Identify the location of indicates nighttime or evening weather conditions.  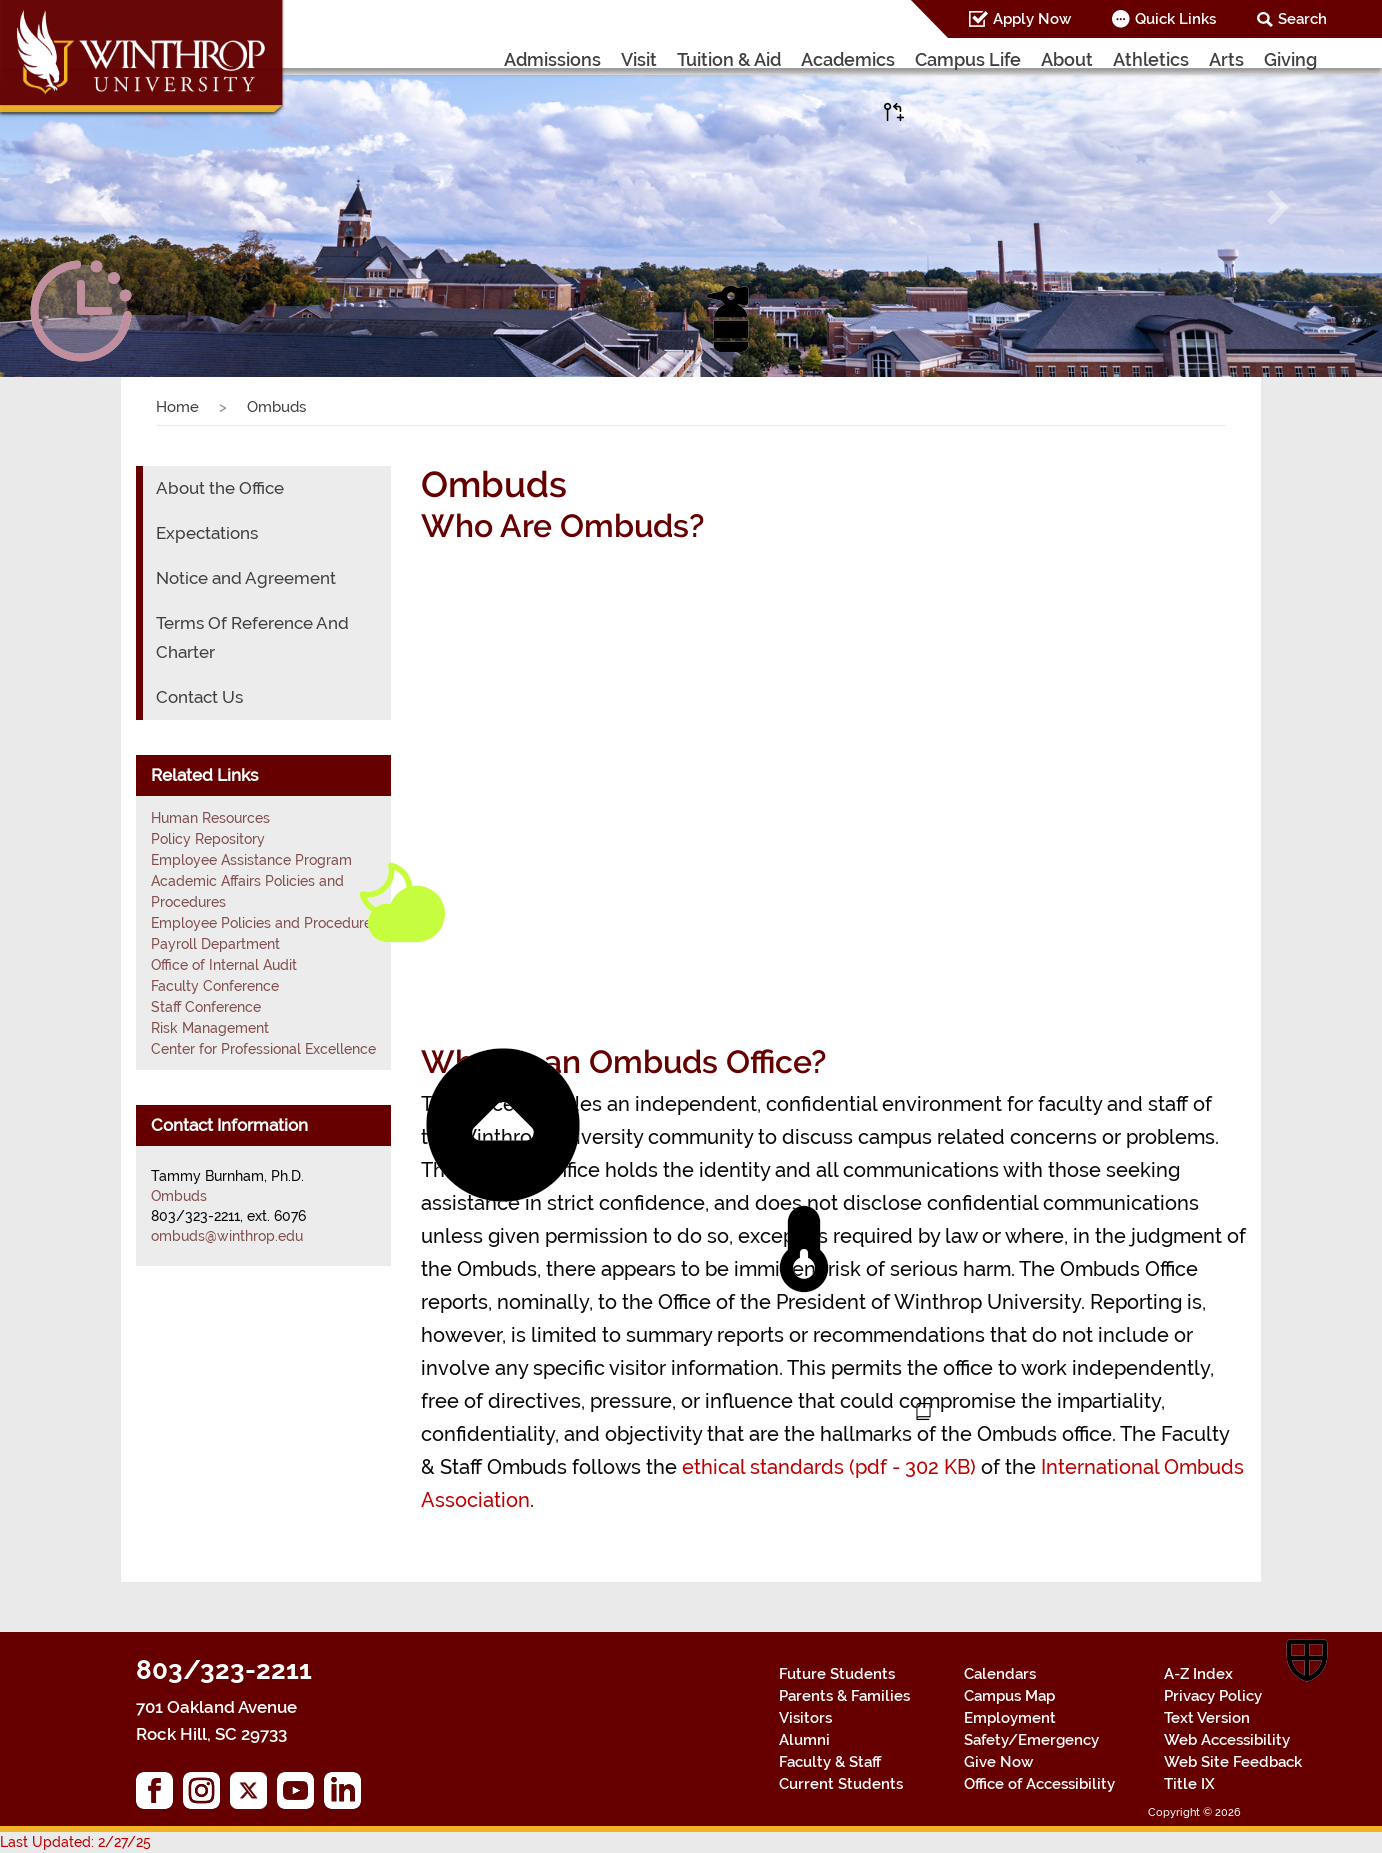
(400, 906).